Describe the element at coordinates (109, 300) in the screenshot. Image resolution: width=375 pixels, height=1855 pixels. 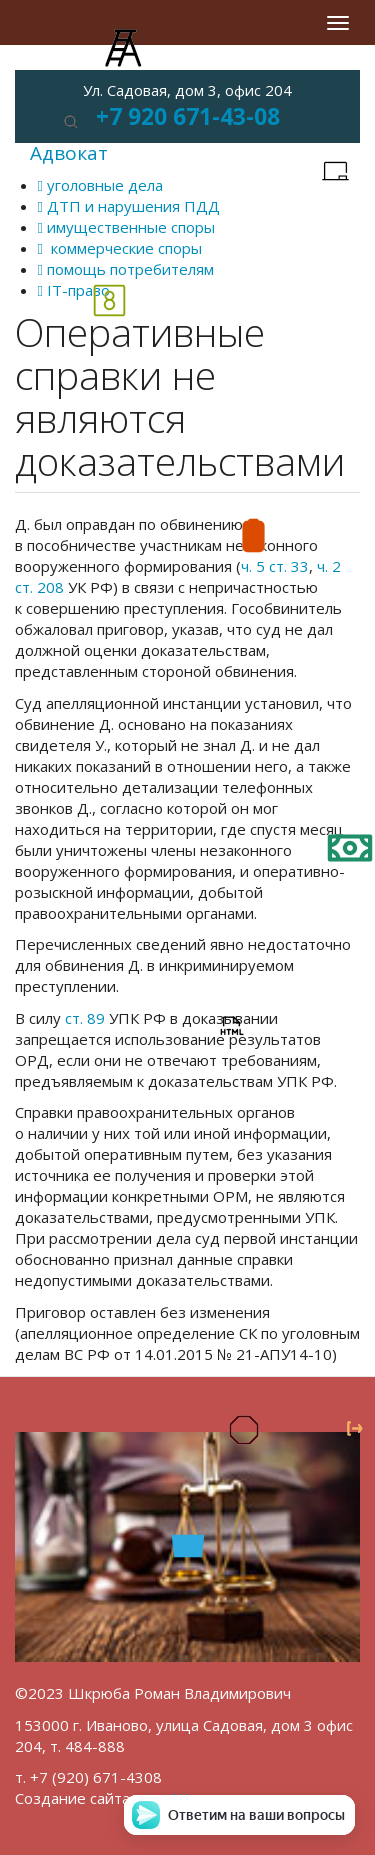
I see `indicates item number eight in a list or sequence` at that location.